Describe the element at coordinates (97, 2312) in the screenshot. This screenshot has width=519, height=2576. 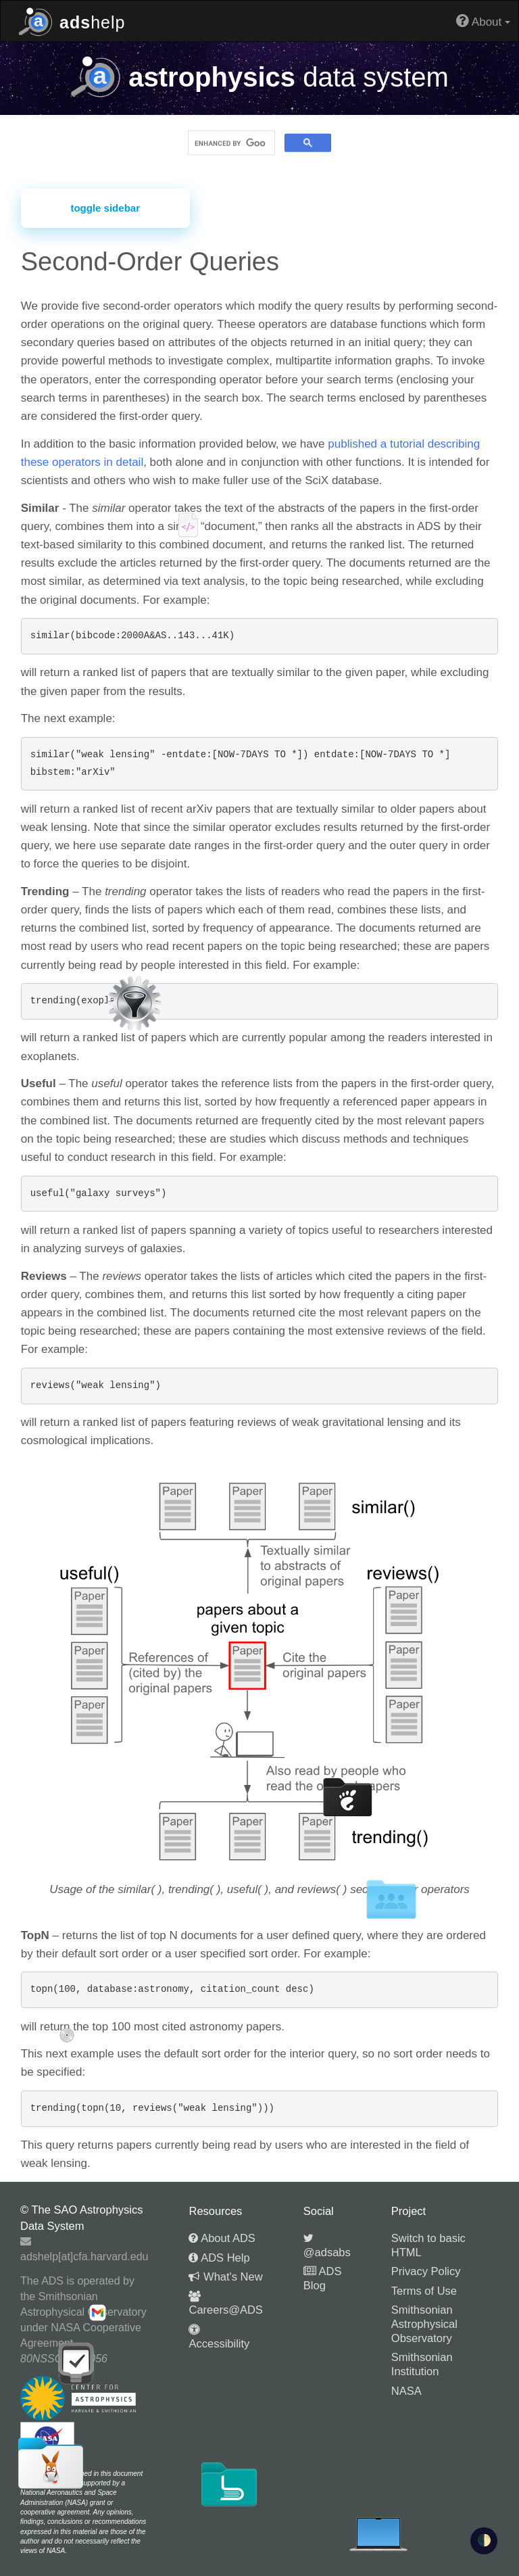
I see `open Gmail email app` at that location.